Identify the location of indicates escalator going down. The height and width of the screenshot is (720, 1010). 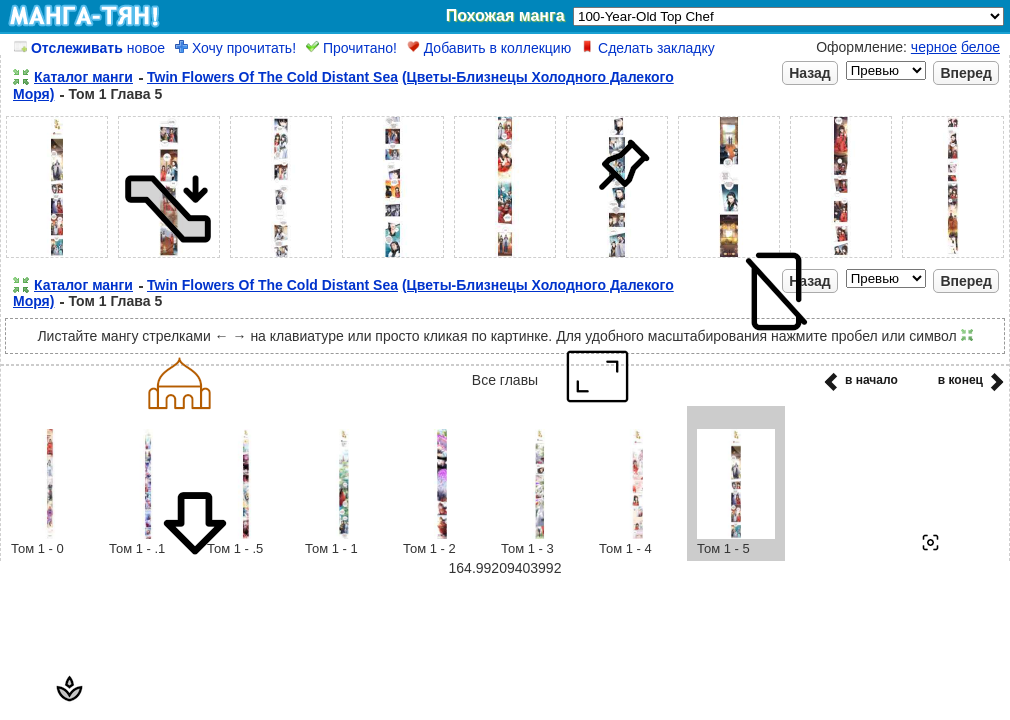
(168, 209).